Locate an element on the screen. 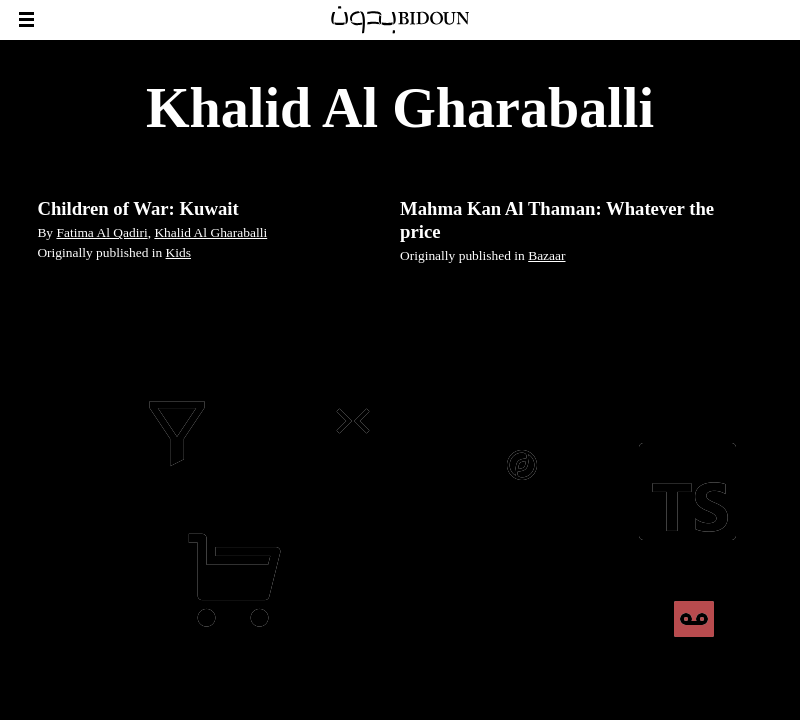  view your shopping cart is located at coordinates (233, 578).